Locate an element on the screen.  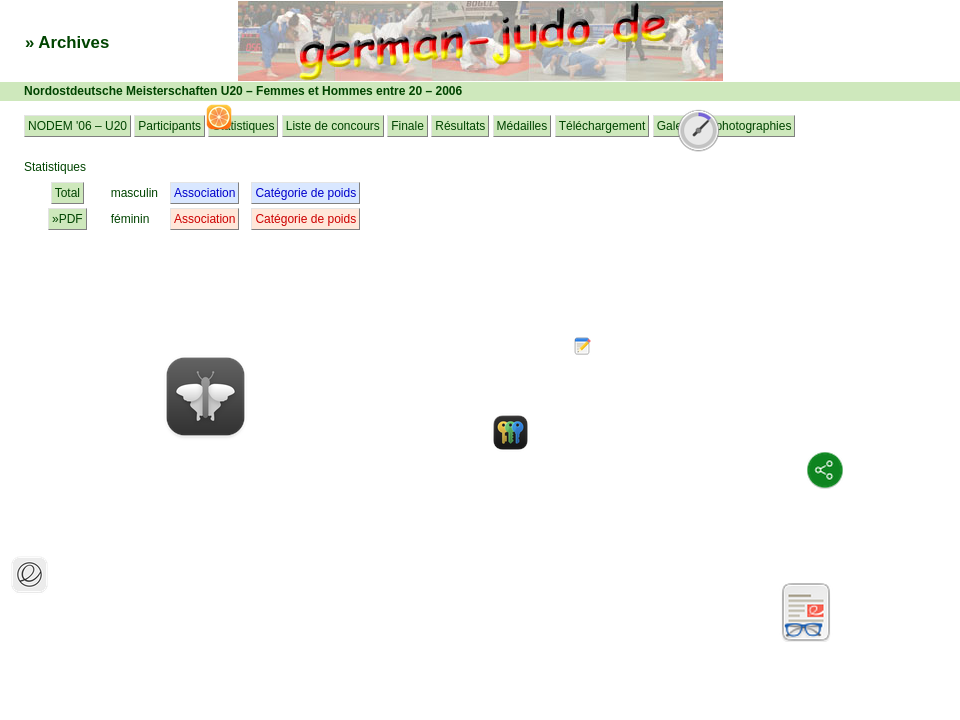
open qmmp audio player is located at coordinates (205, 396).